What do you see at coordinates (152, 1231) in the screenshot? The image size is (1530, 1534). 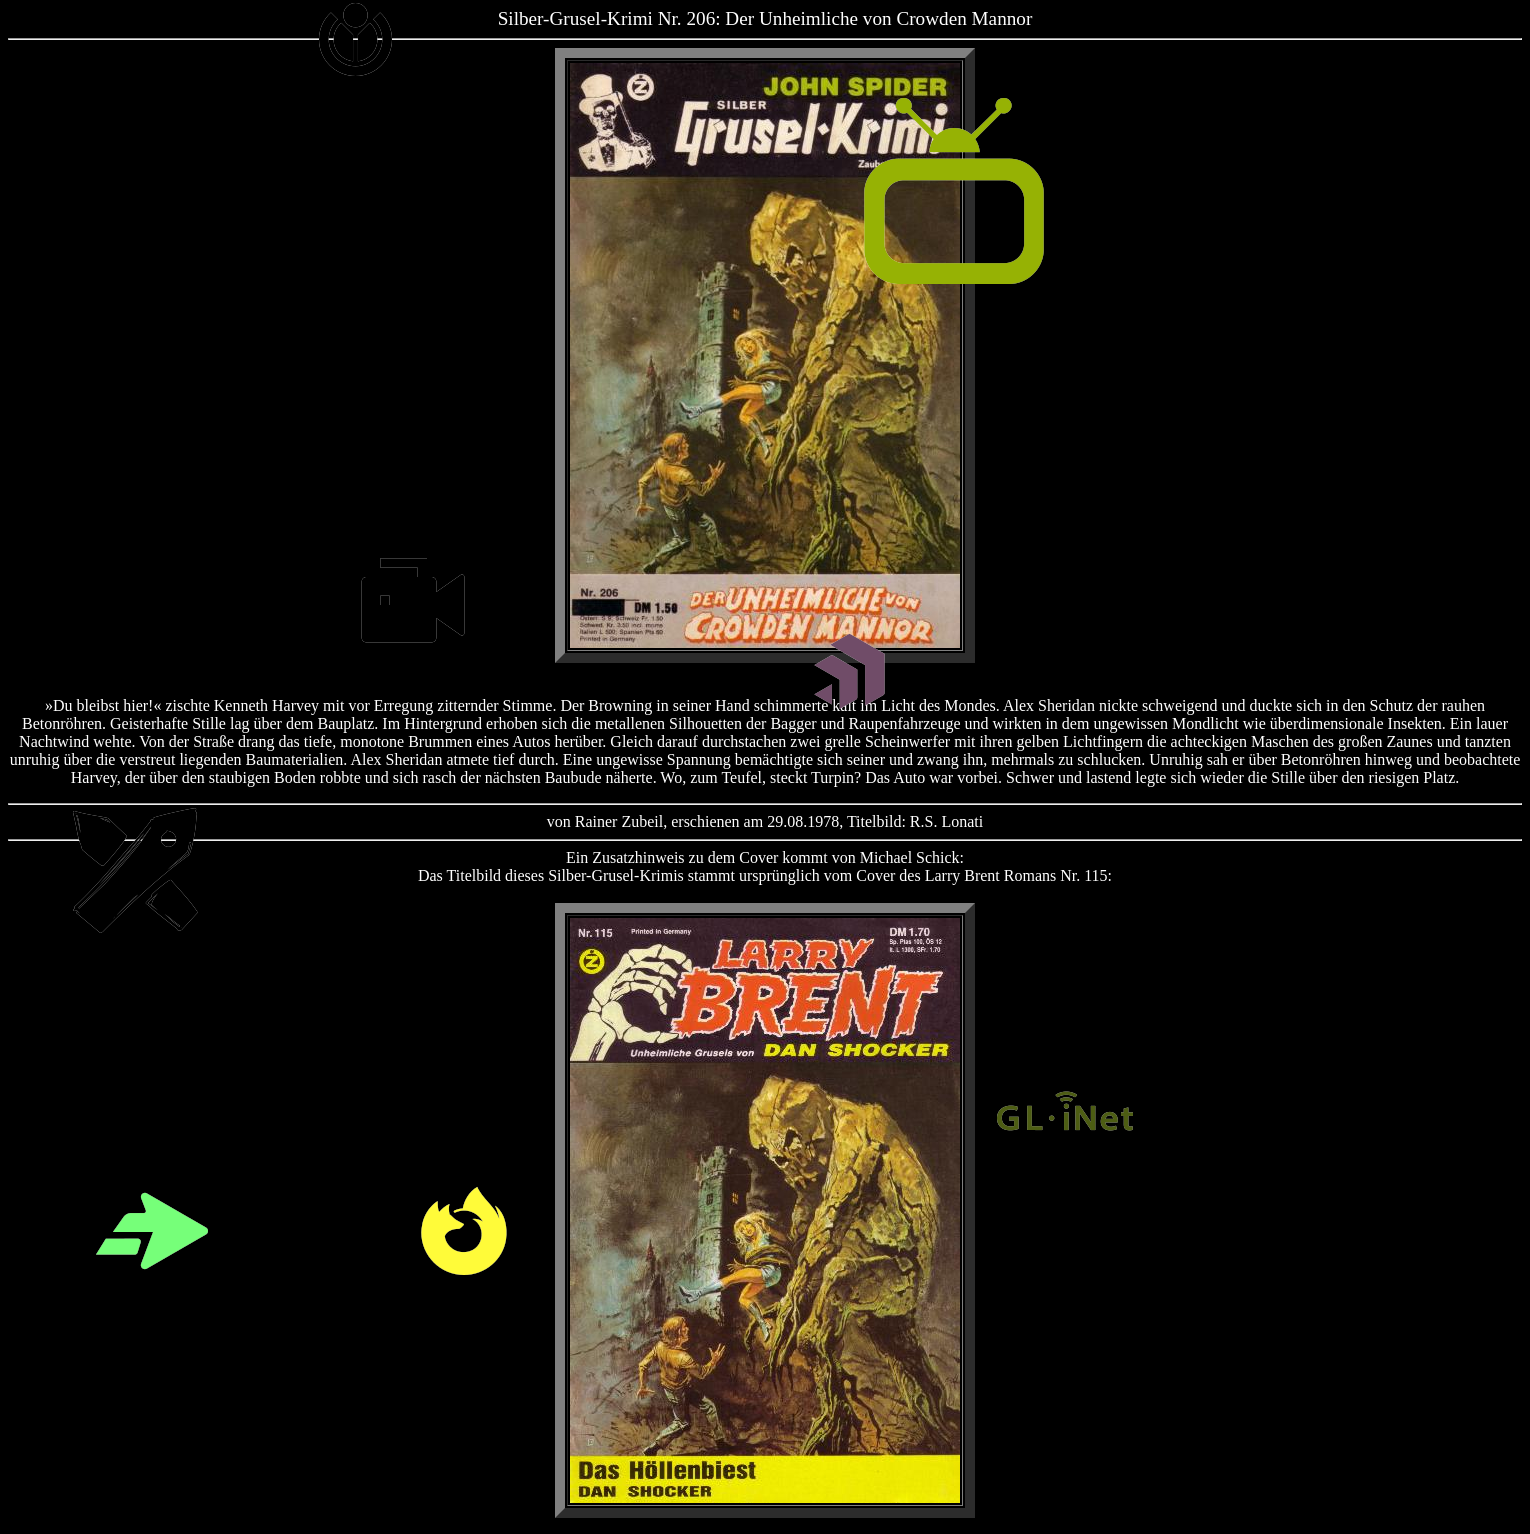 I see `streamrunners app or service logo` at bounding box center [152, 1231].